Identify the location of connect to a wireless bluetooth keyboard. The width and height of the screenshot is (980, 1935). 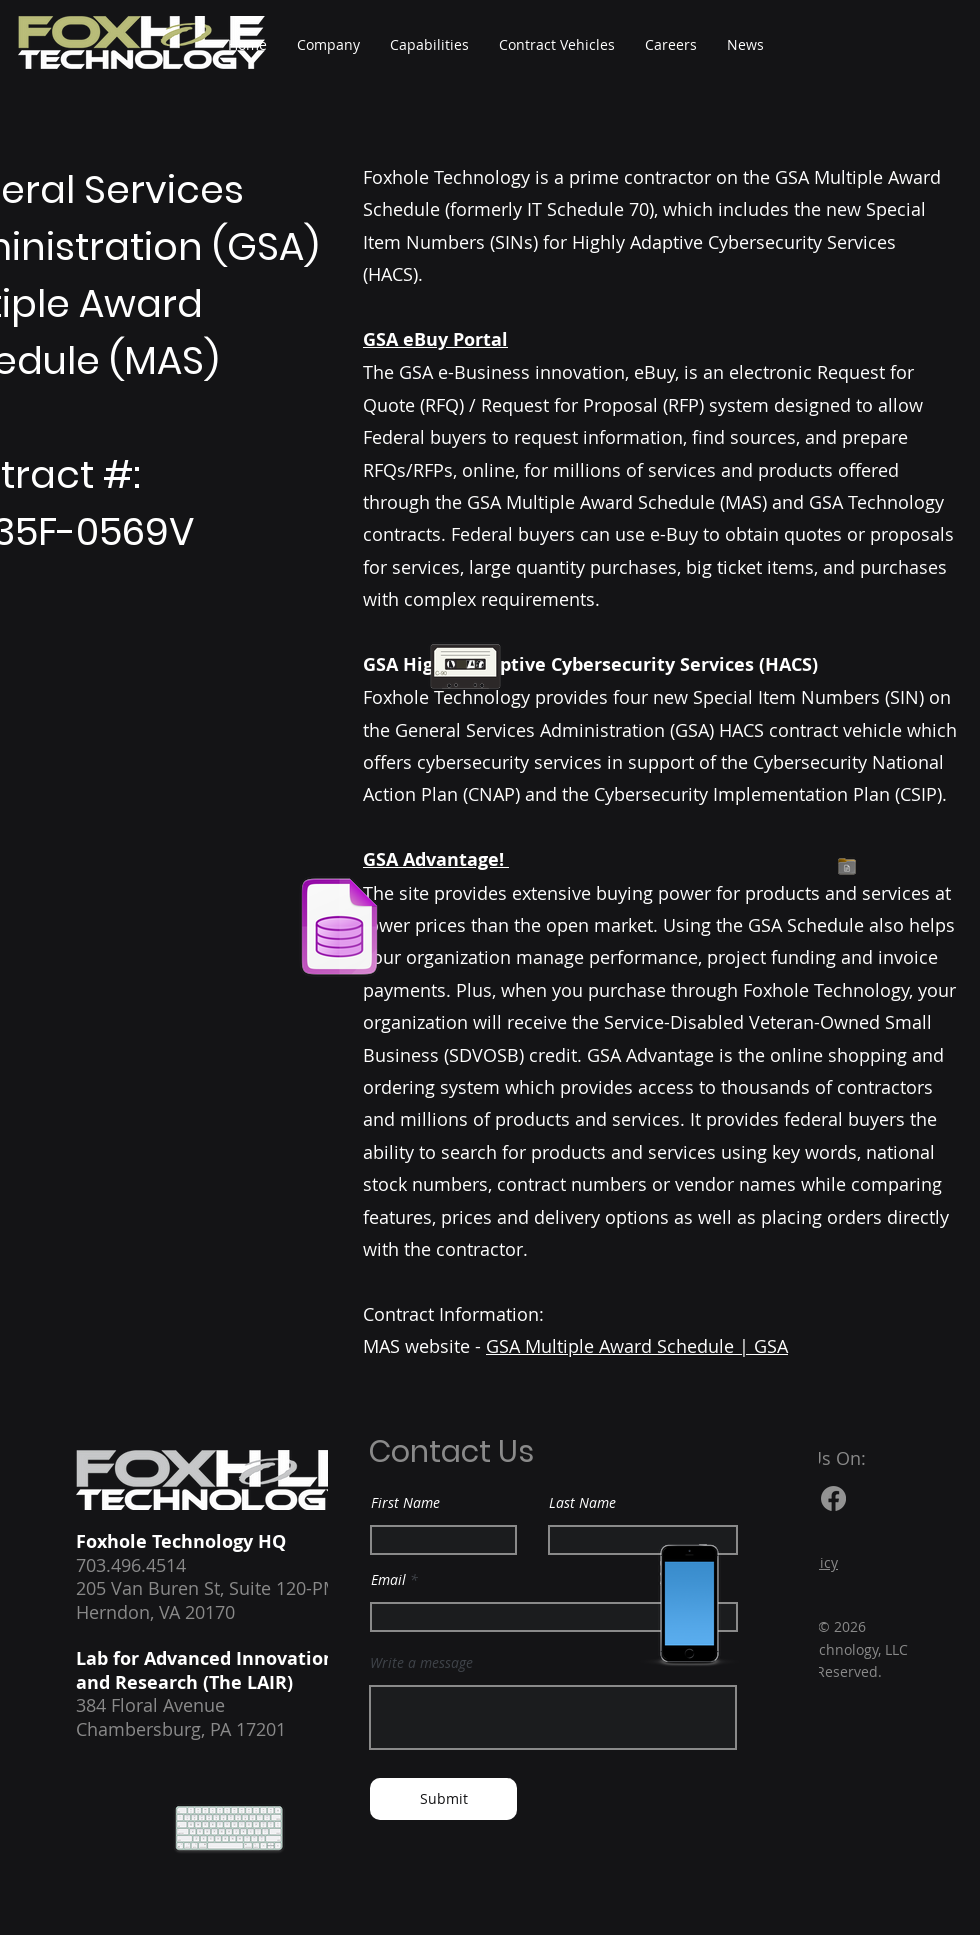
(229, 1828).